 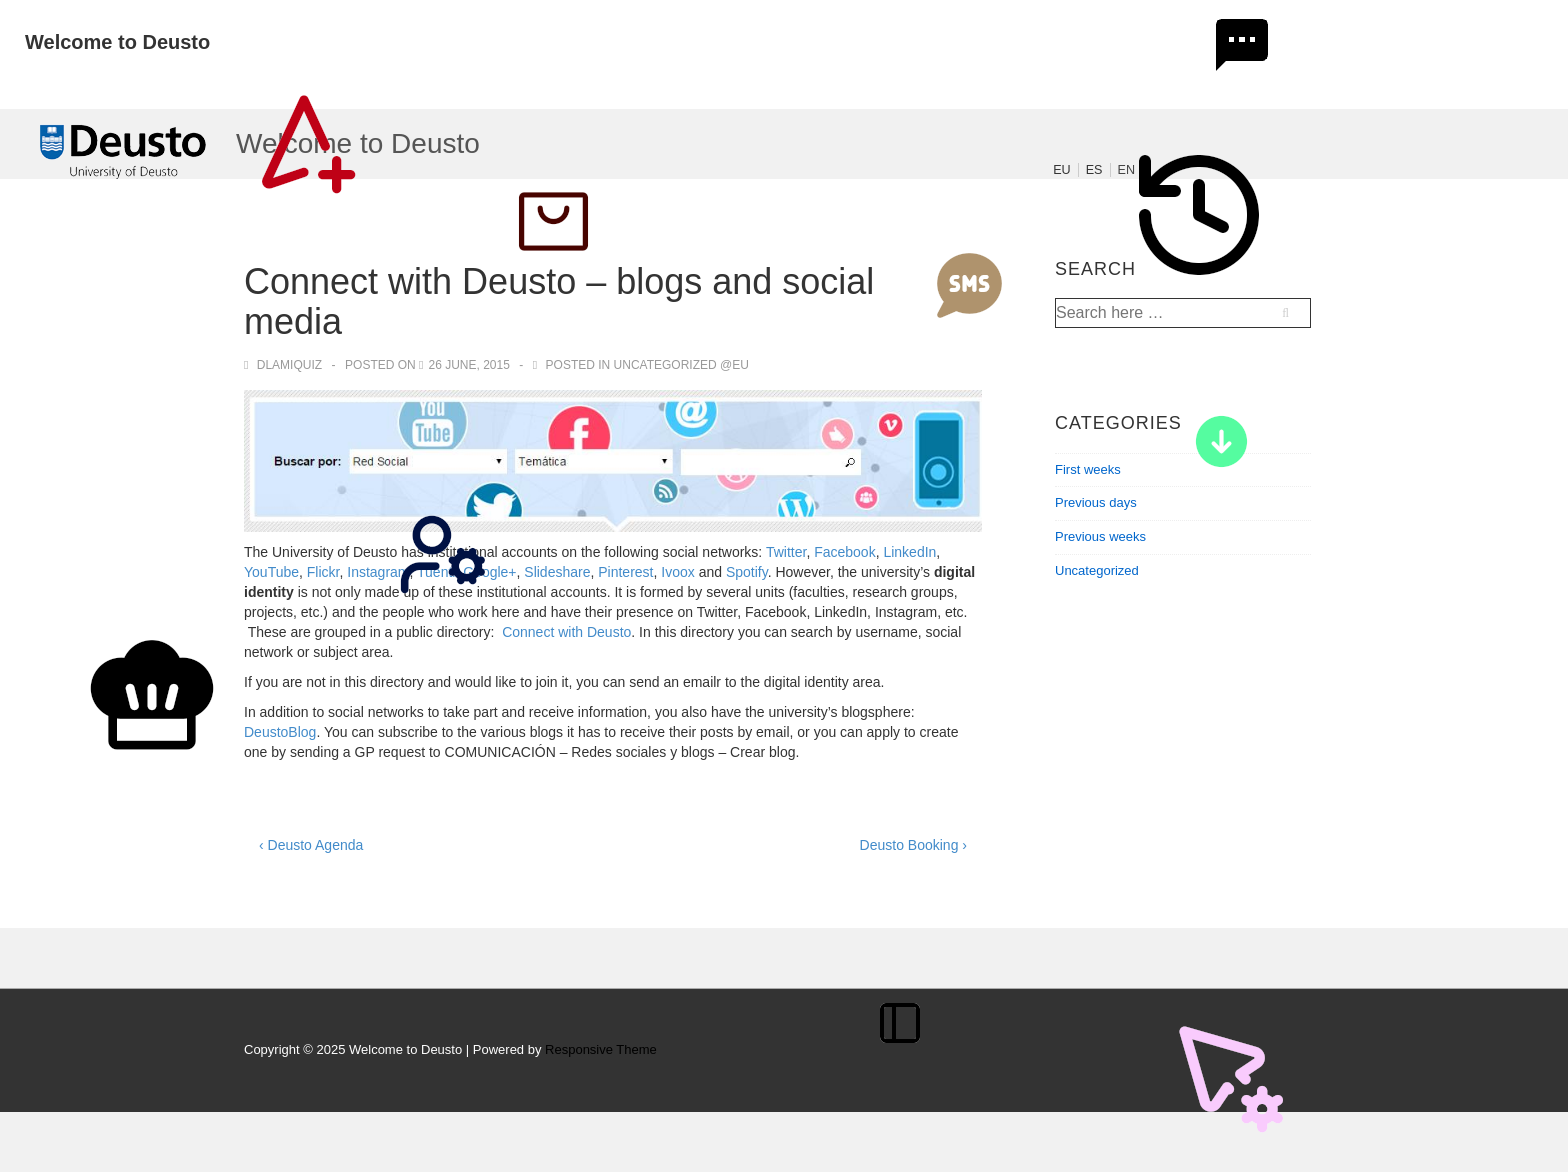 What do you see at coordinates (1199, 215) in the screenshot?
I see `view your browsing or activity history` at bounding box center [1199, 215].